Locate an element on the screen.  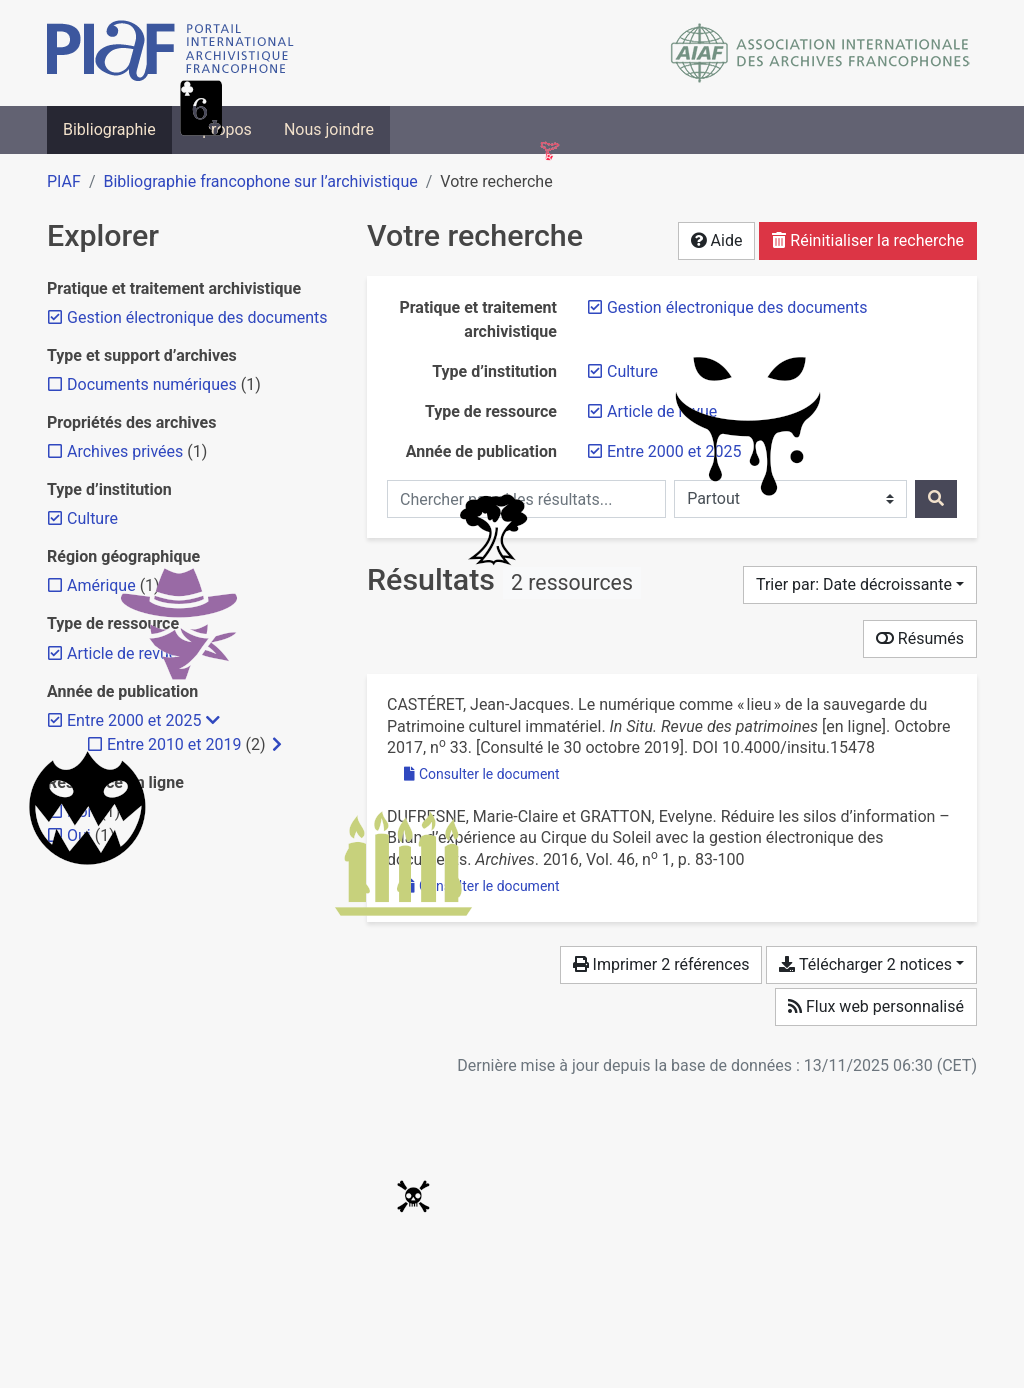
six of clubs playing card is located at coordinates (201, 108).